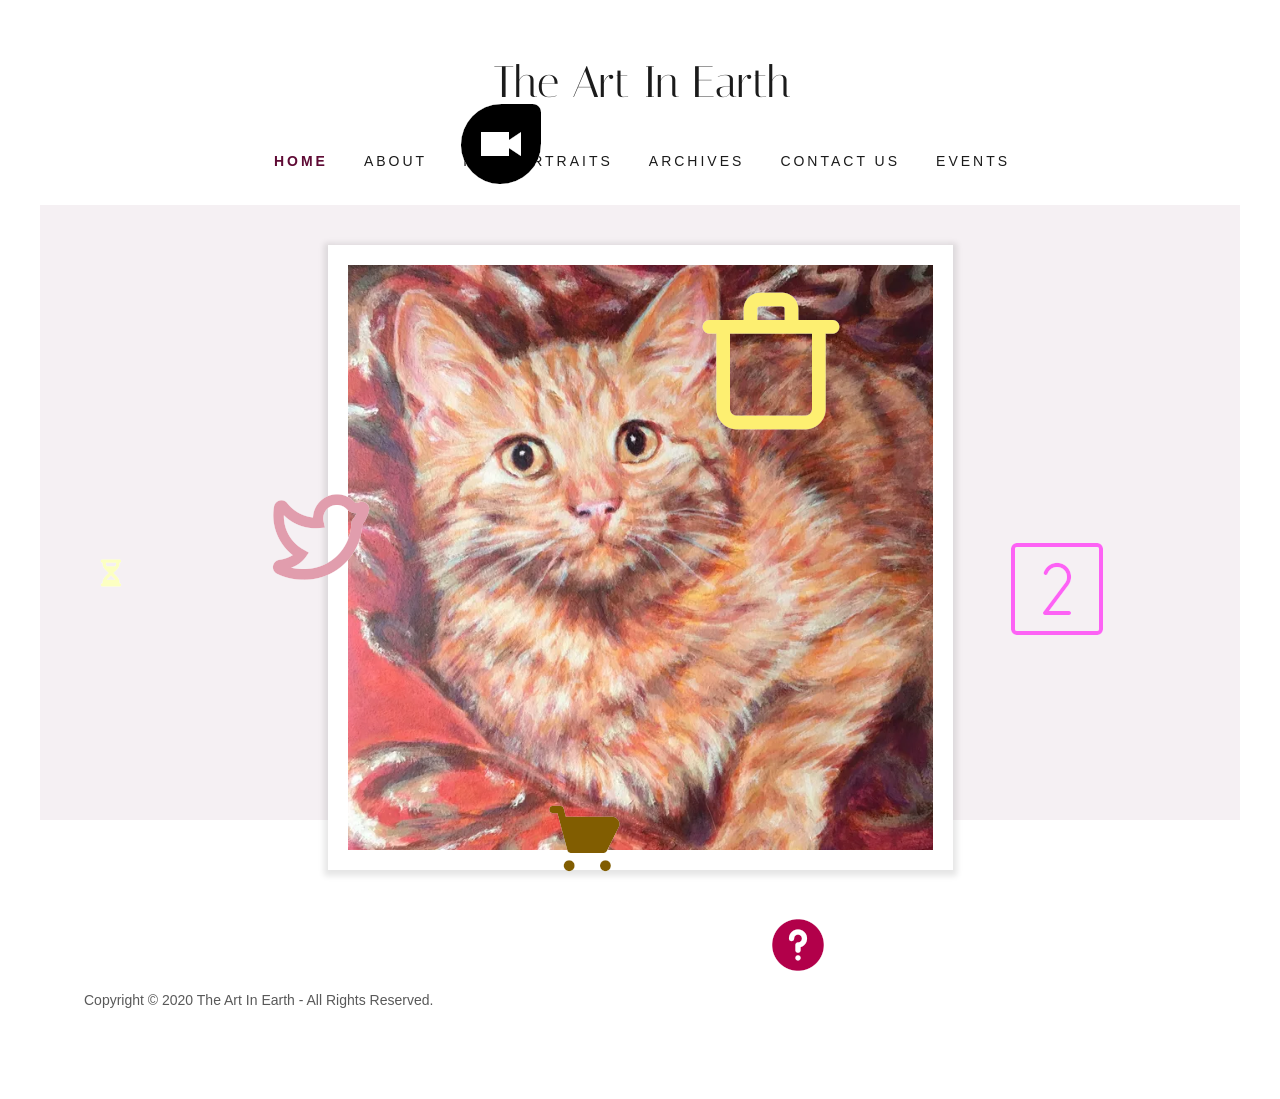 The image size is (1280, 1099). What do you see at coordinates (321, 537) in the screenshot?
I see `share to twitter` at bounding box center [321, 537].